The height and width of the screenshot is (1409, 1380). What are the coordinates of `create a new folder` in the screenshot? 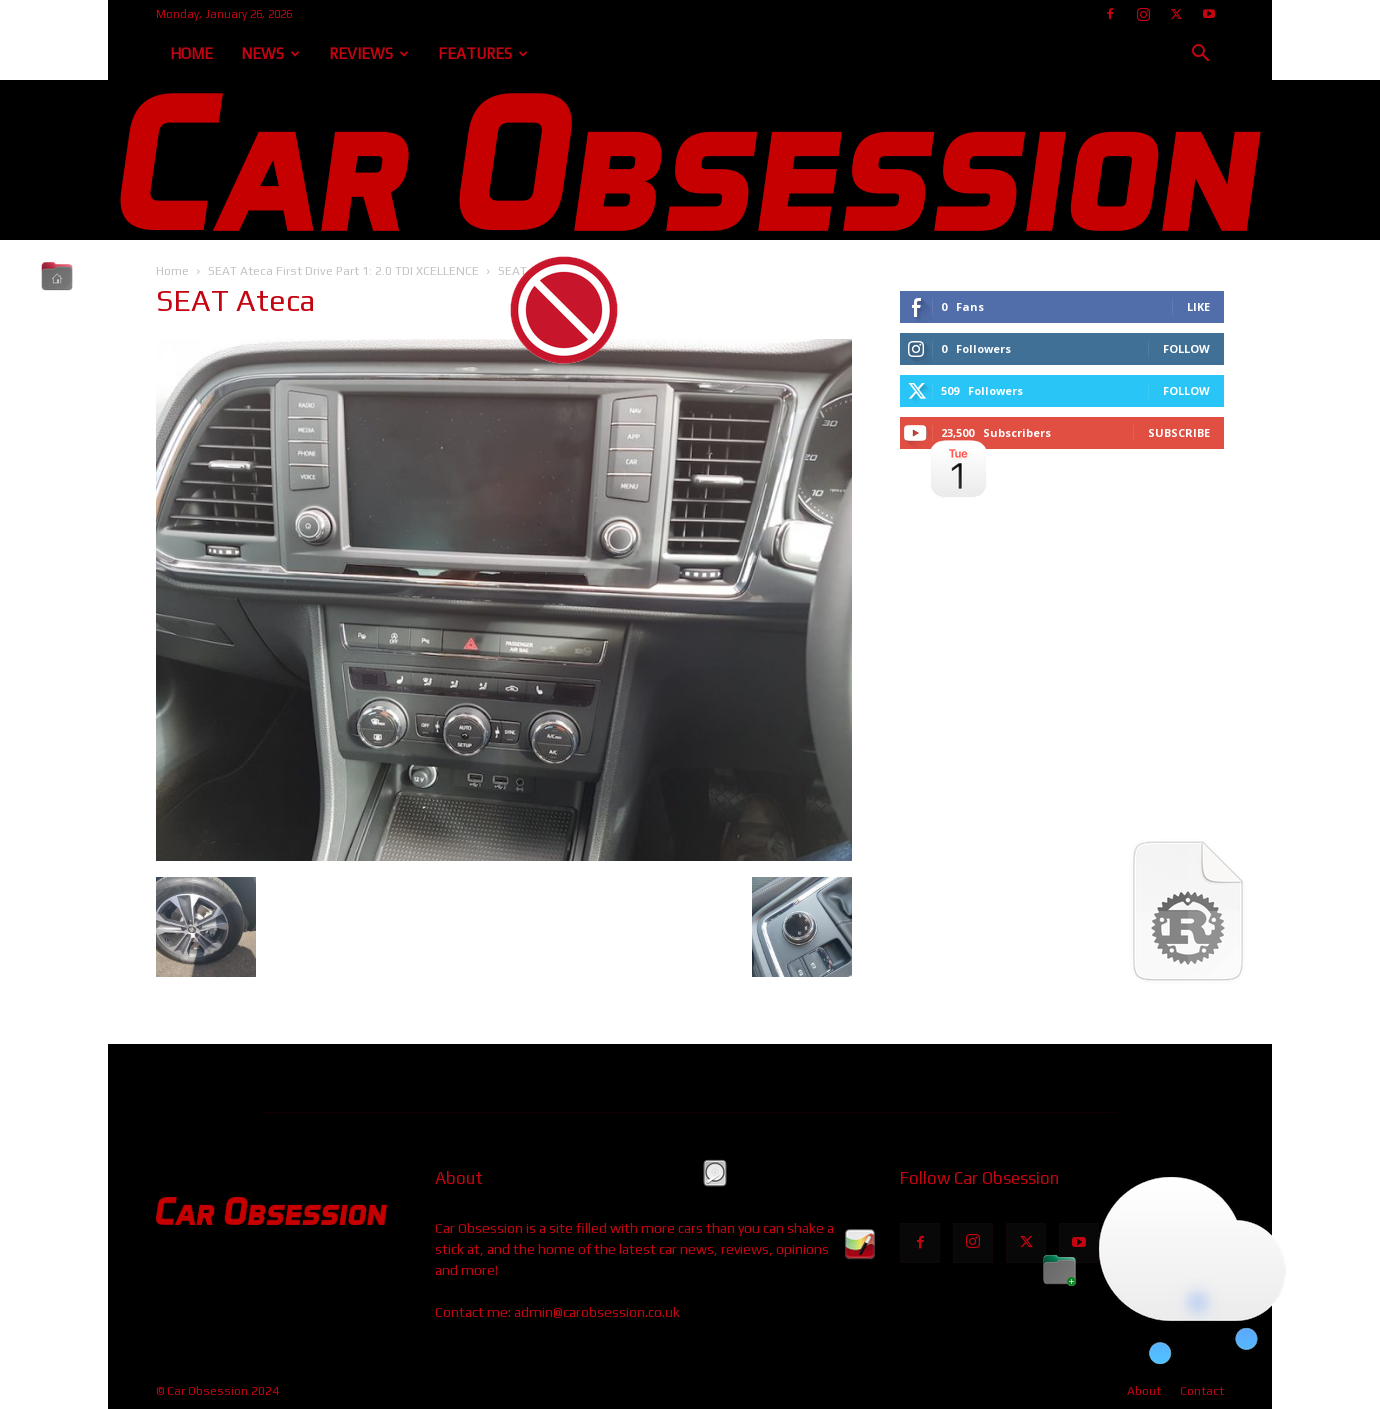 It's located at (1059, 1269).